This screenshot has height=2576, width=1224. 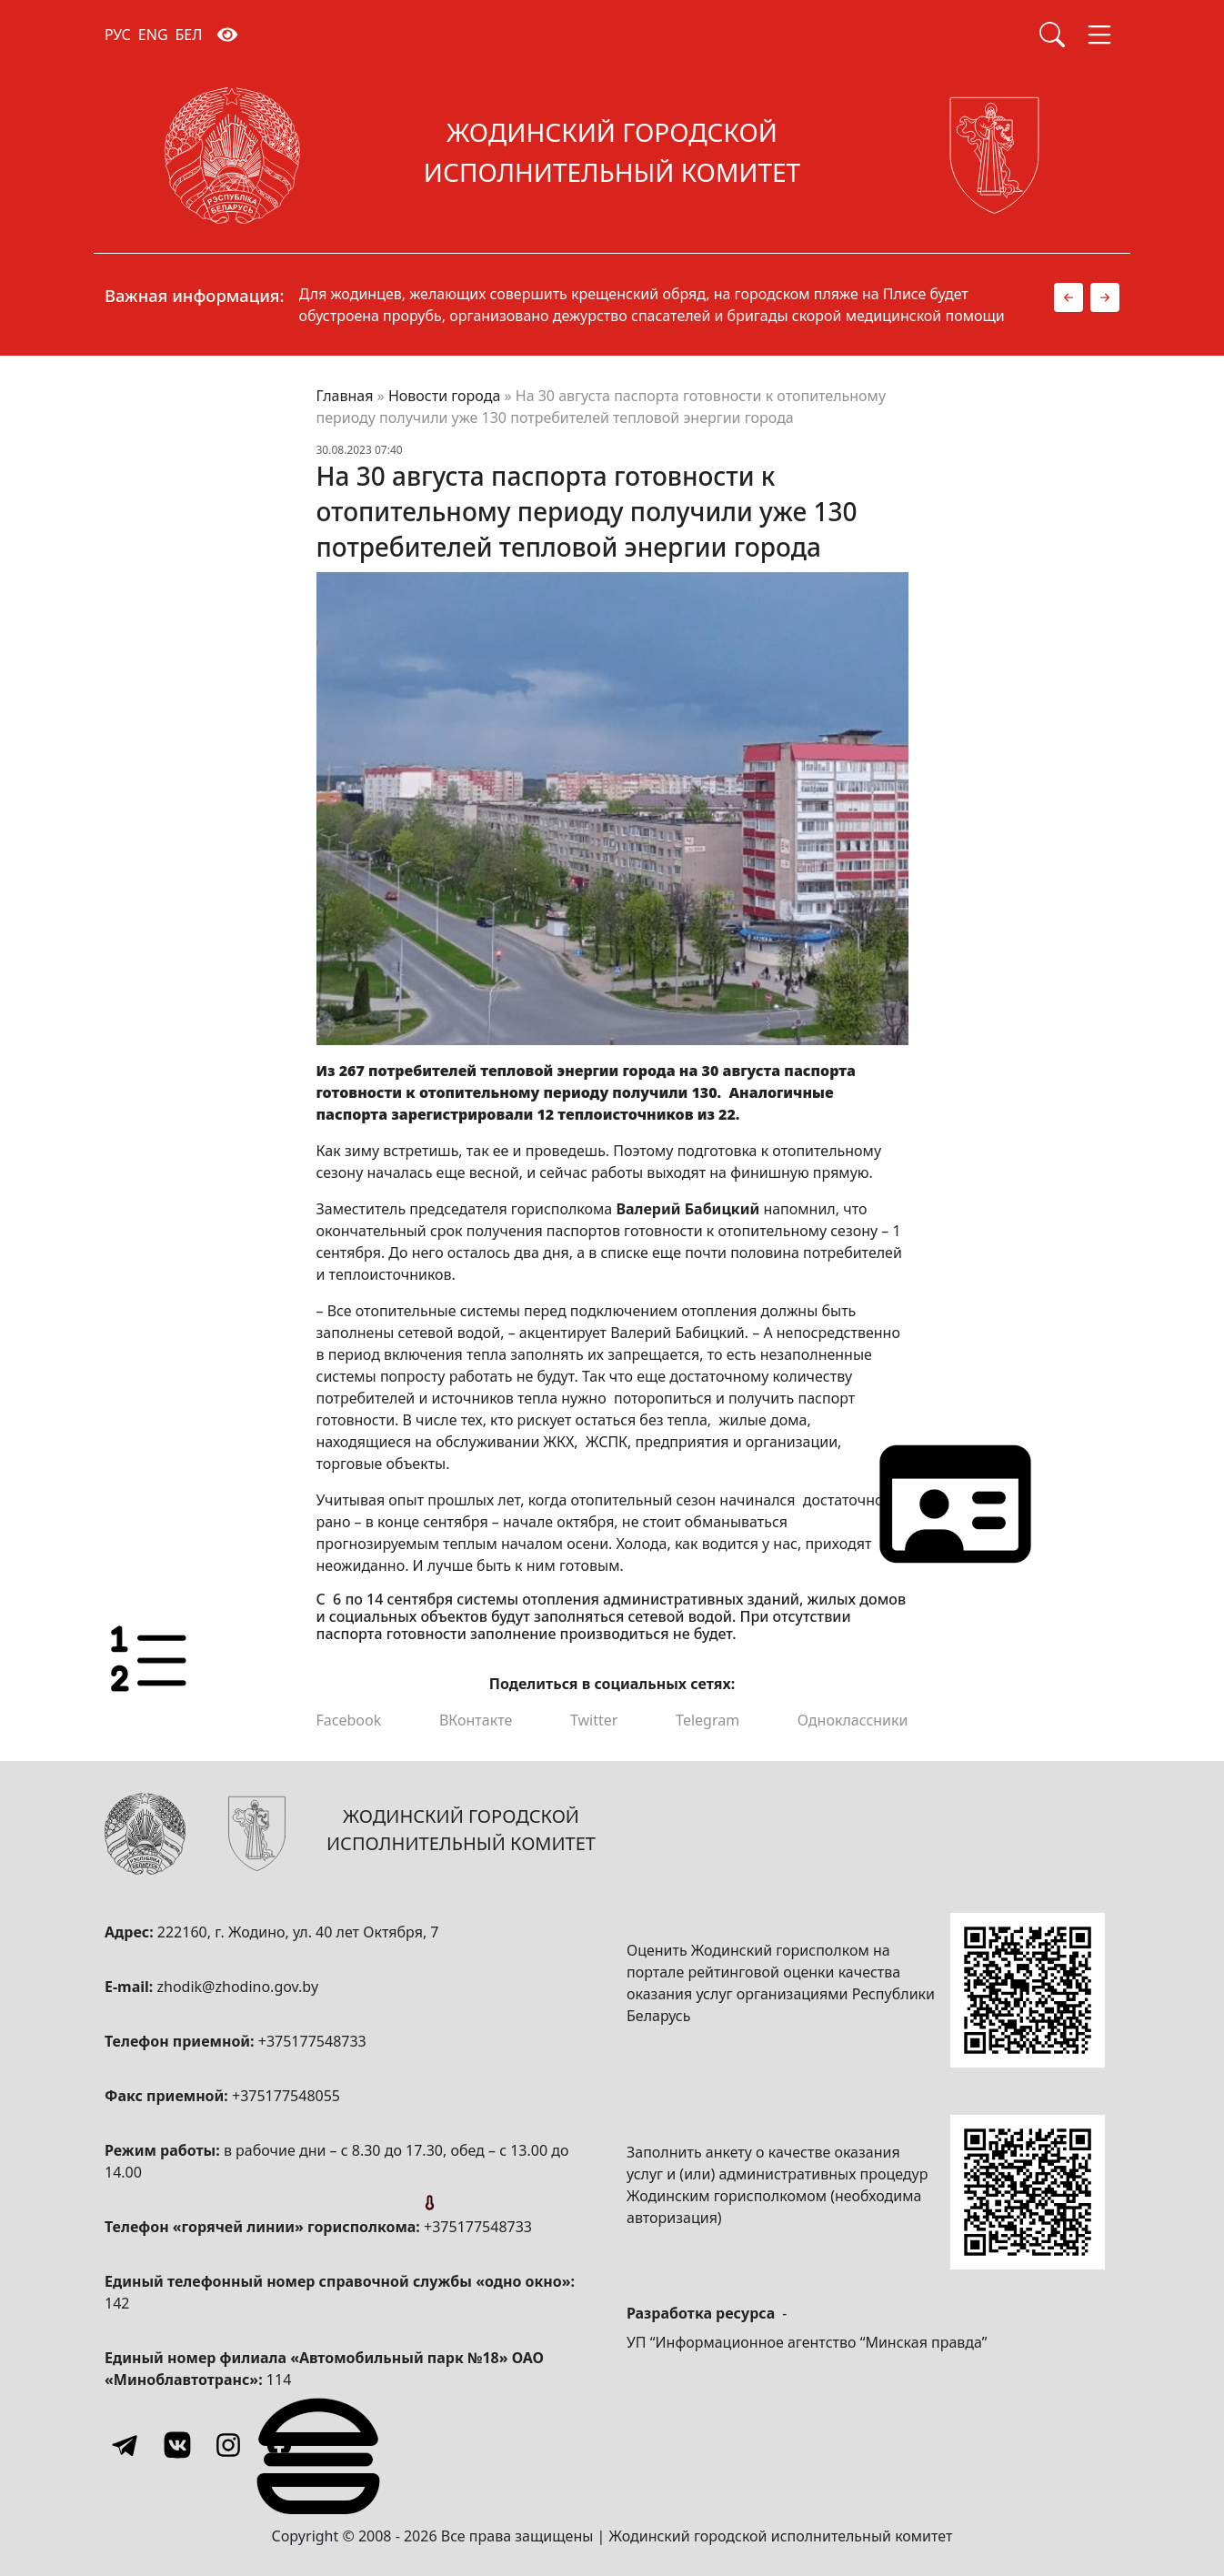 I want to click on indicates maximum temperature level, so click(x=429, y=2202).